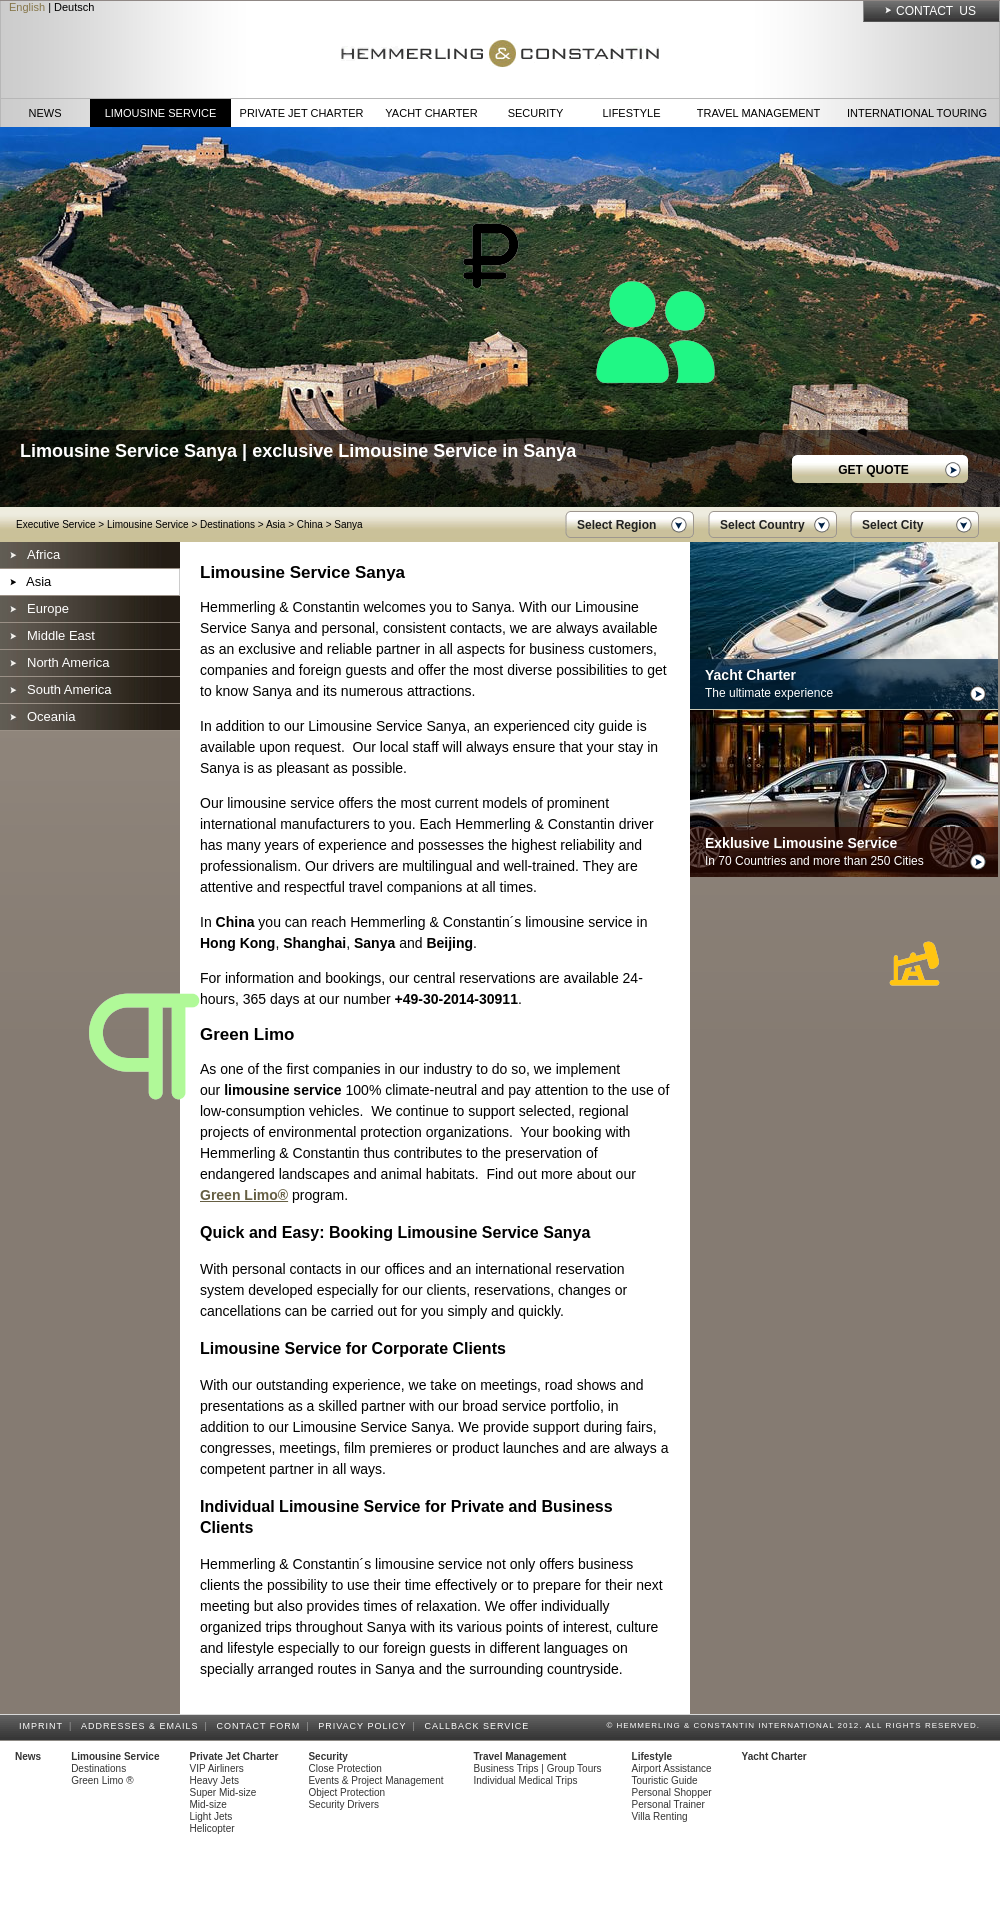 Image resolution: width=1000 pixels, height=1912 pixels. Describe the element at coordinates (655, 330) in the screenshot. I see `view your friends list` at that location.